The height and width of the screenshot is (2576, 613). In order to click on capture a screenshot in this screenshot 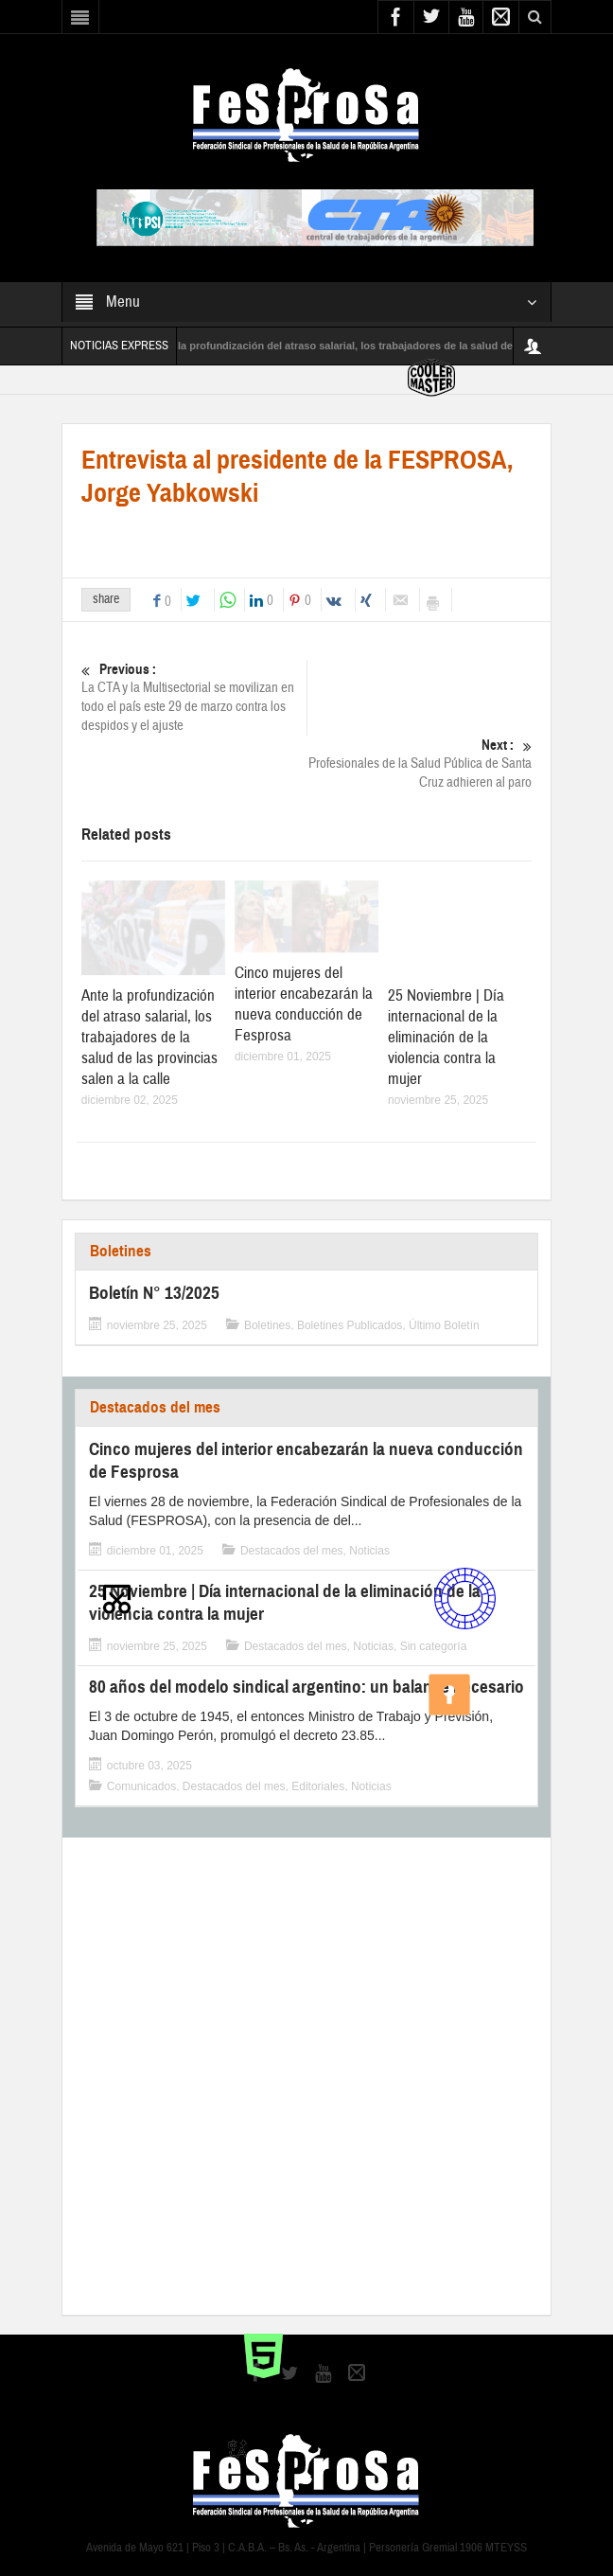, I will do `click(116, 1598)`.